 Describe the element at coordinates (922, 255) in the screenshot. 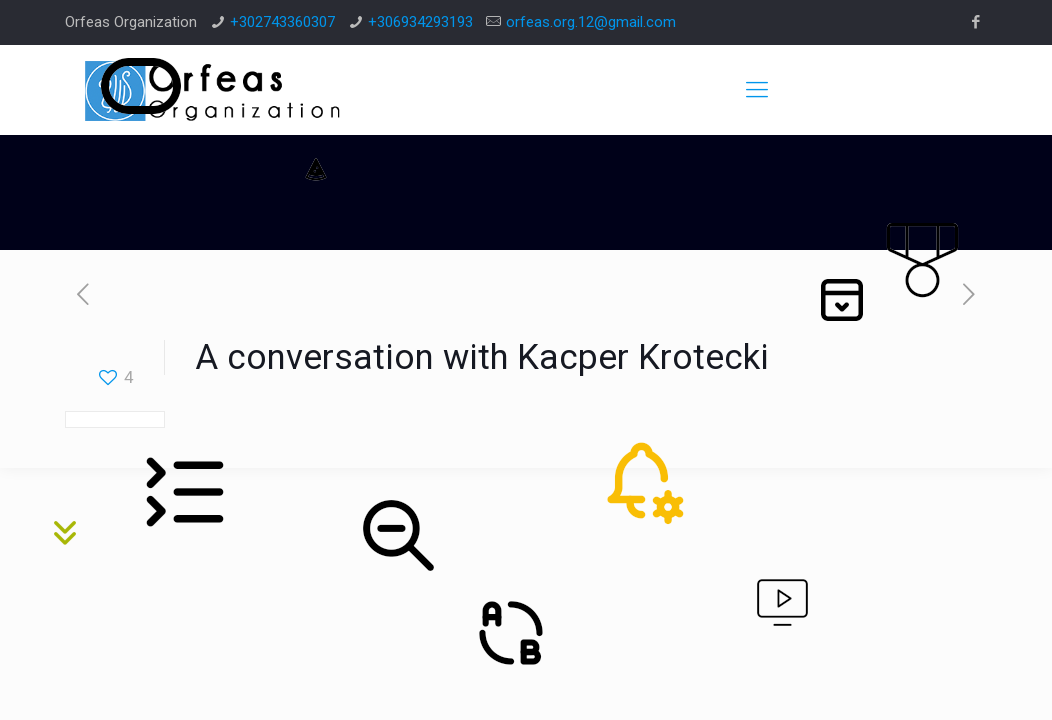

I see `view achievements or awards` at that location.